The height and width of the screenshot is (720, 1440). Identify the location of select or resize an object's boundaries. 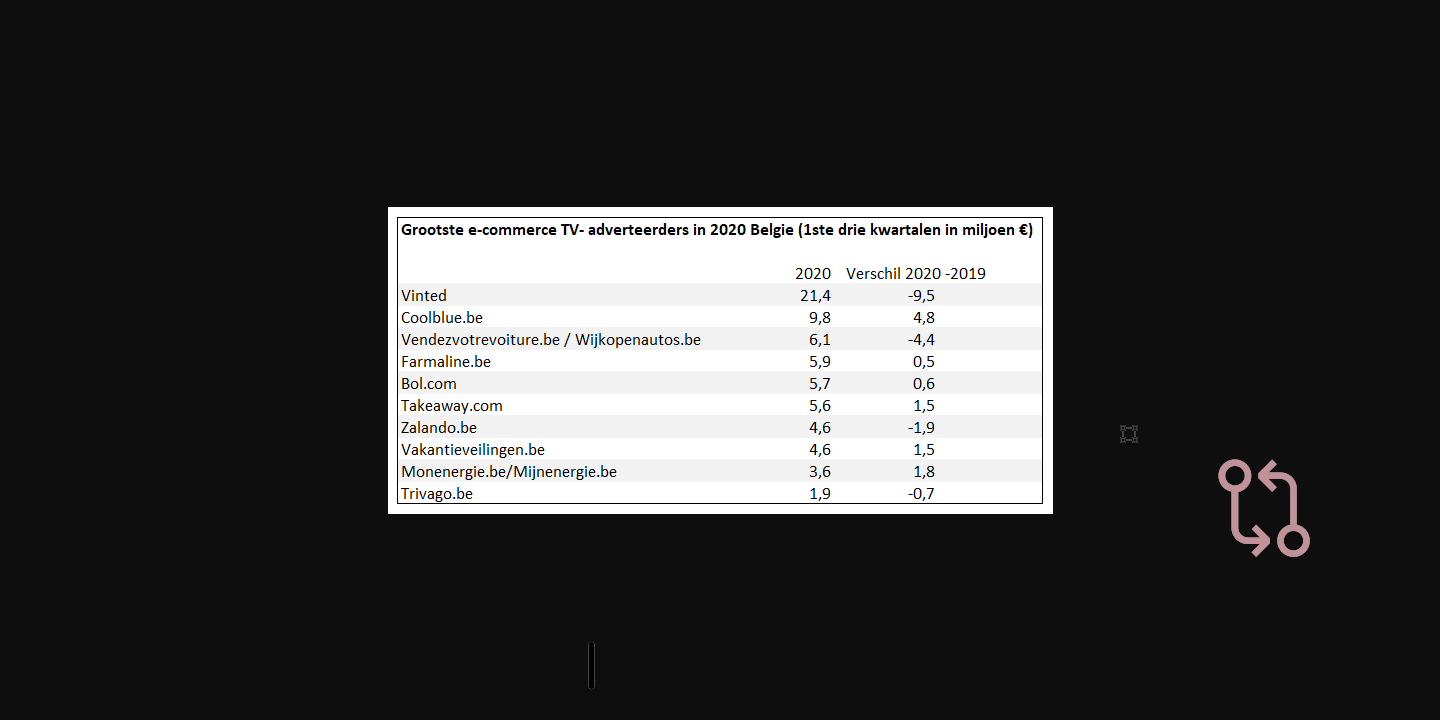
(1129, 434).